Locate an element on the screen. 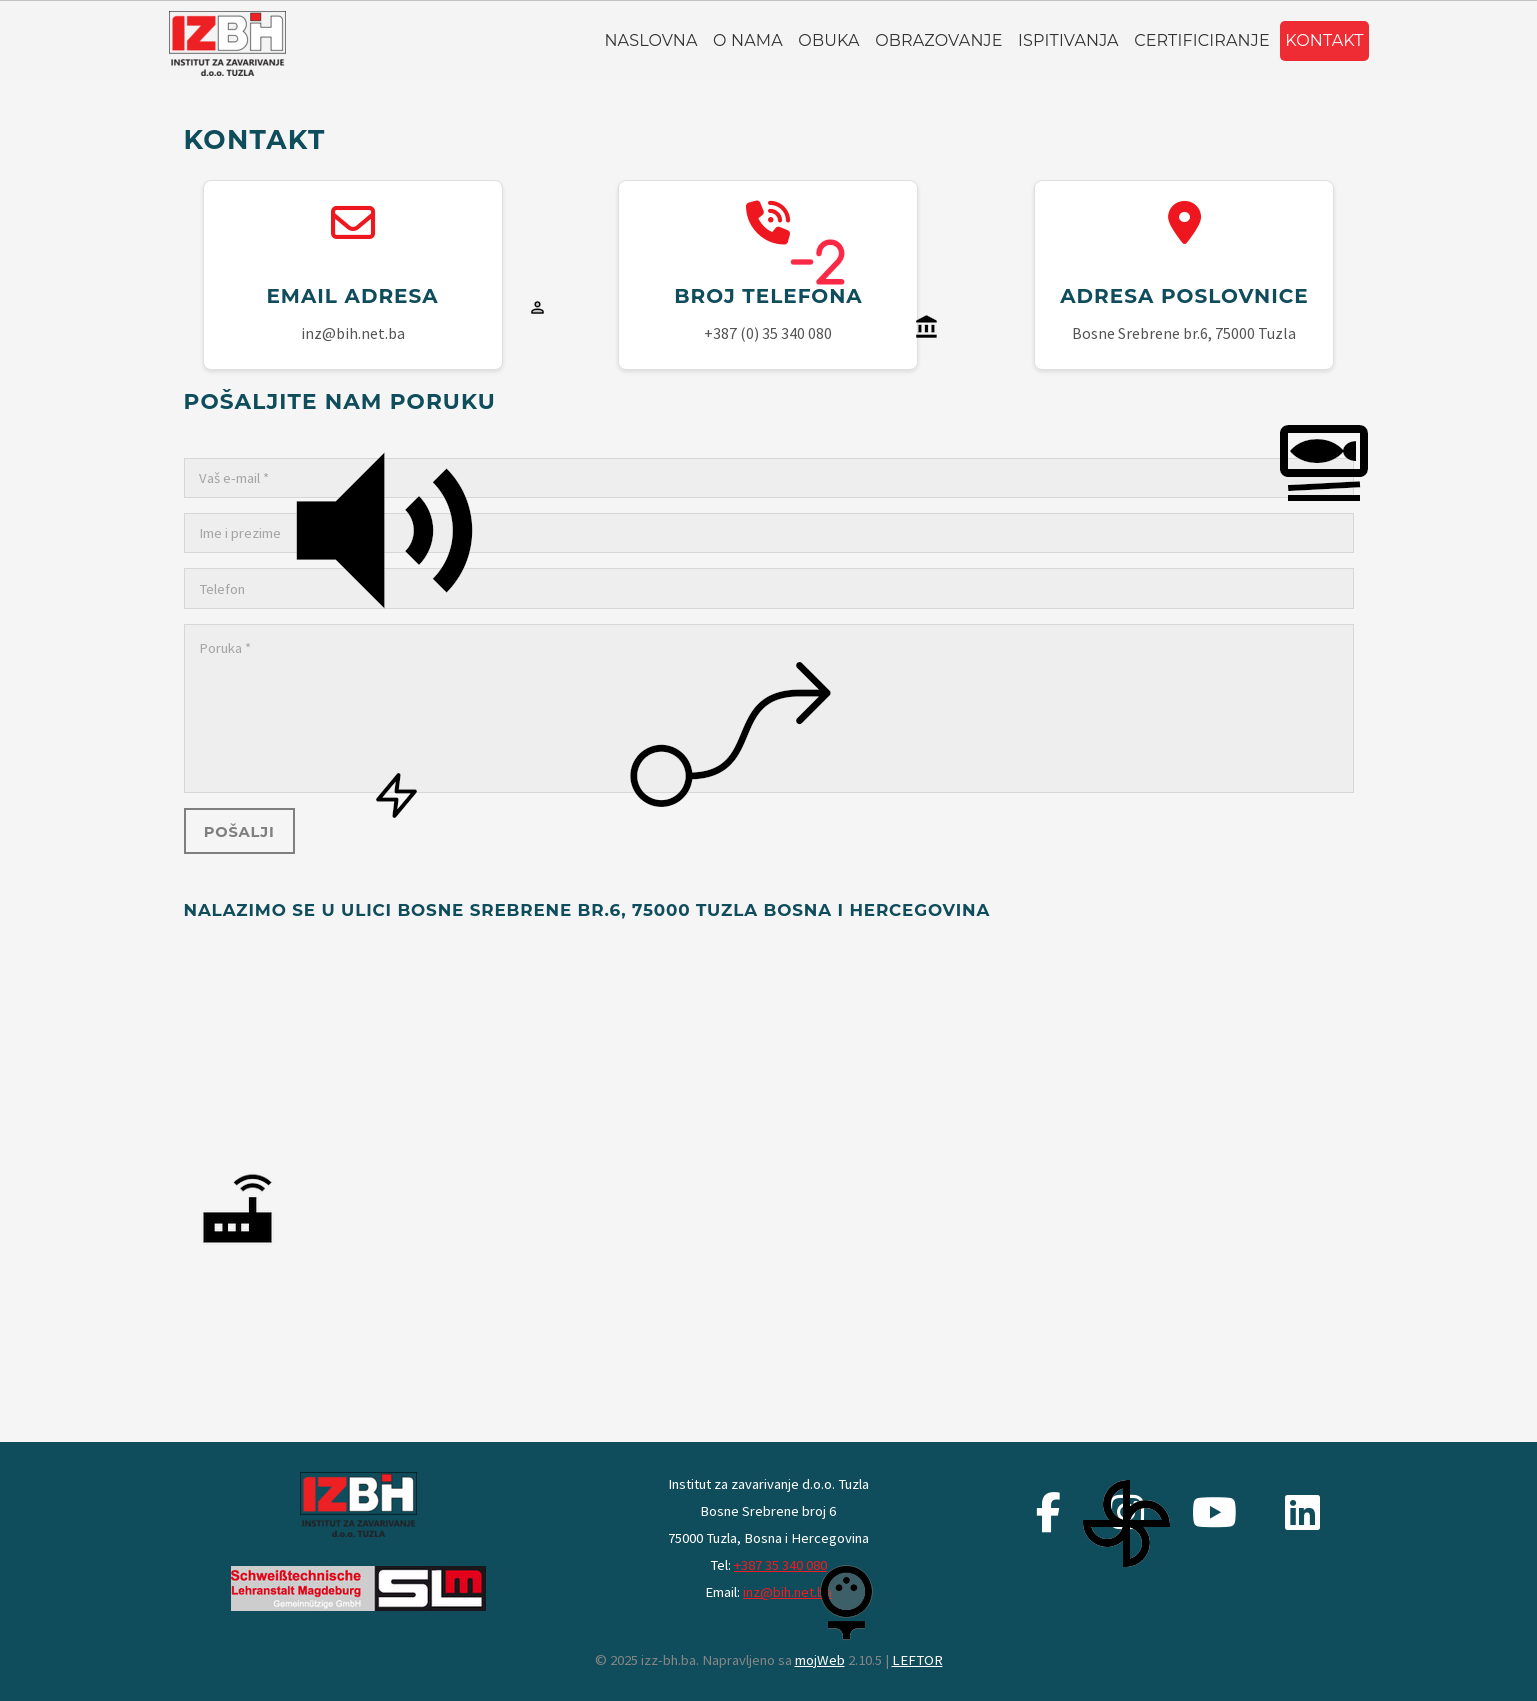 The image size is (1537, 1701). access golf sports content or scores is located at coordinates (846, 1602).